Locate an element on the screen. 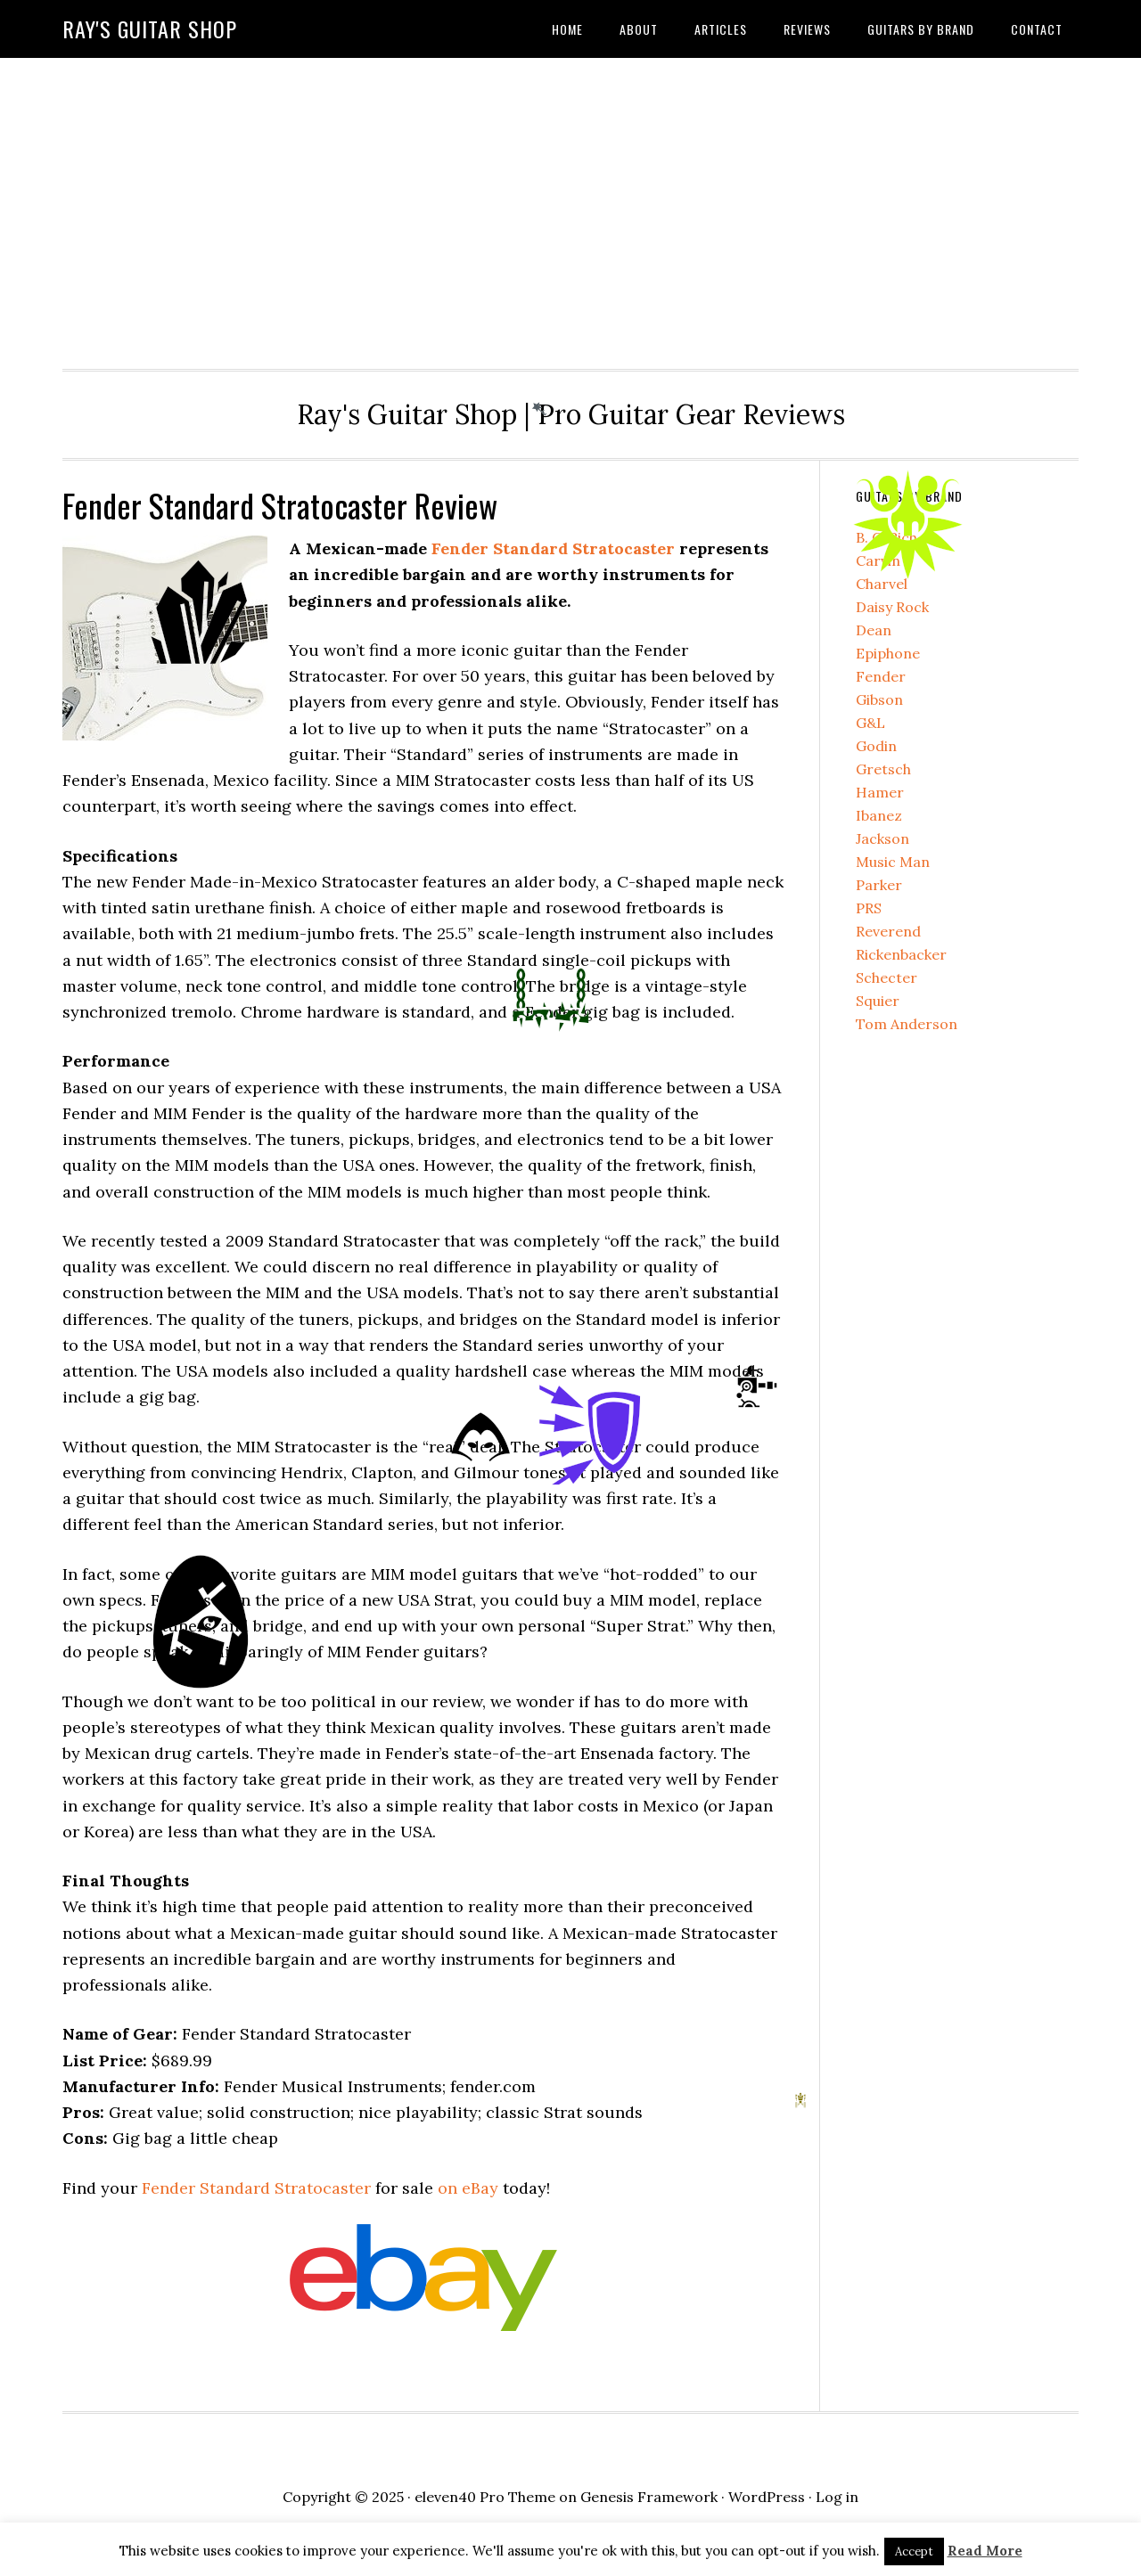 The width and height of the screenshot is (1141, 2576). select spiked trunk trap or obstacle is located at coordinates (551, 1008).